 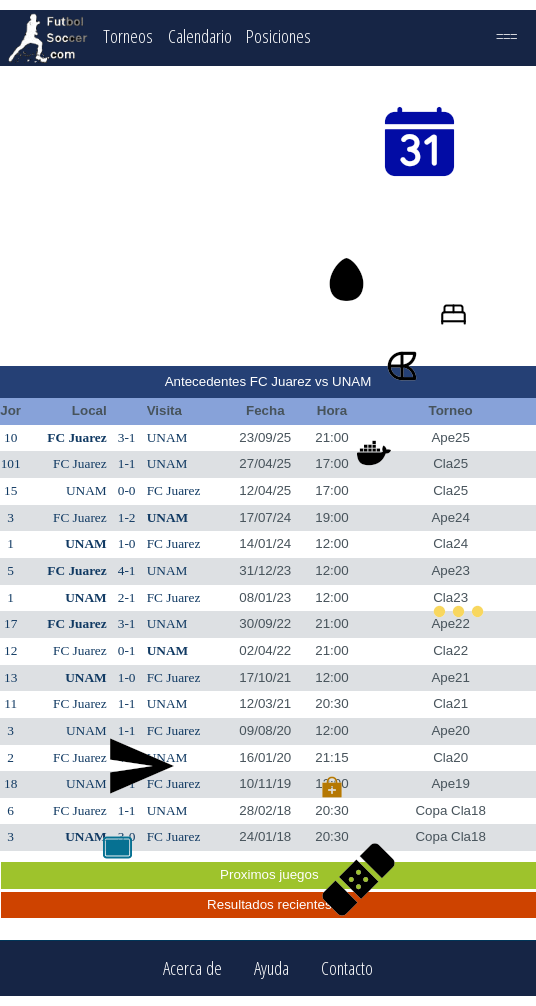 I want to click on access first aid or medical information, so click(x=358, y=879).